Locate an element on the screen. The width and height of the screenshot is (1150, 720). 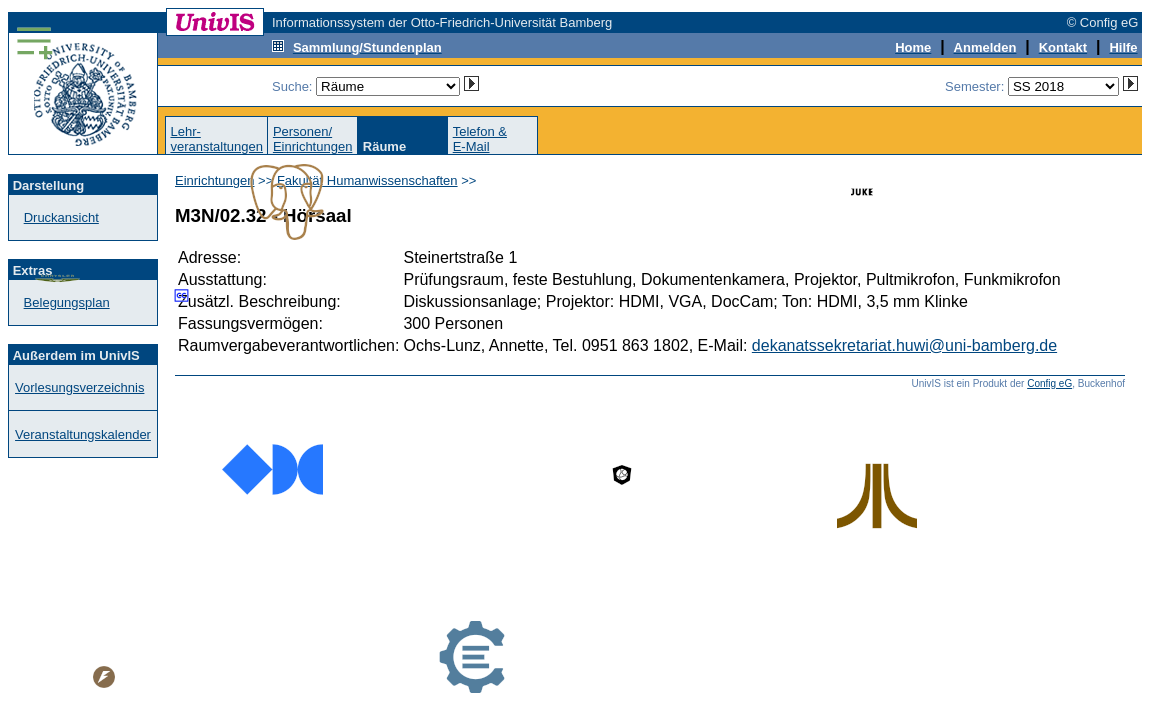
chrysler brand logo is located at coordinates (57, 278).